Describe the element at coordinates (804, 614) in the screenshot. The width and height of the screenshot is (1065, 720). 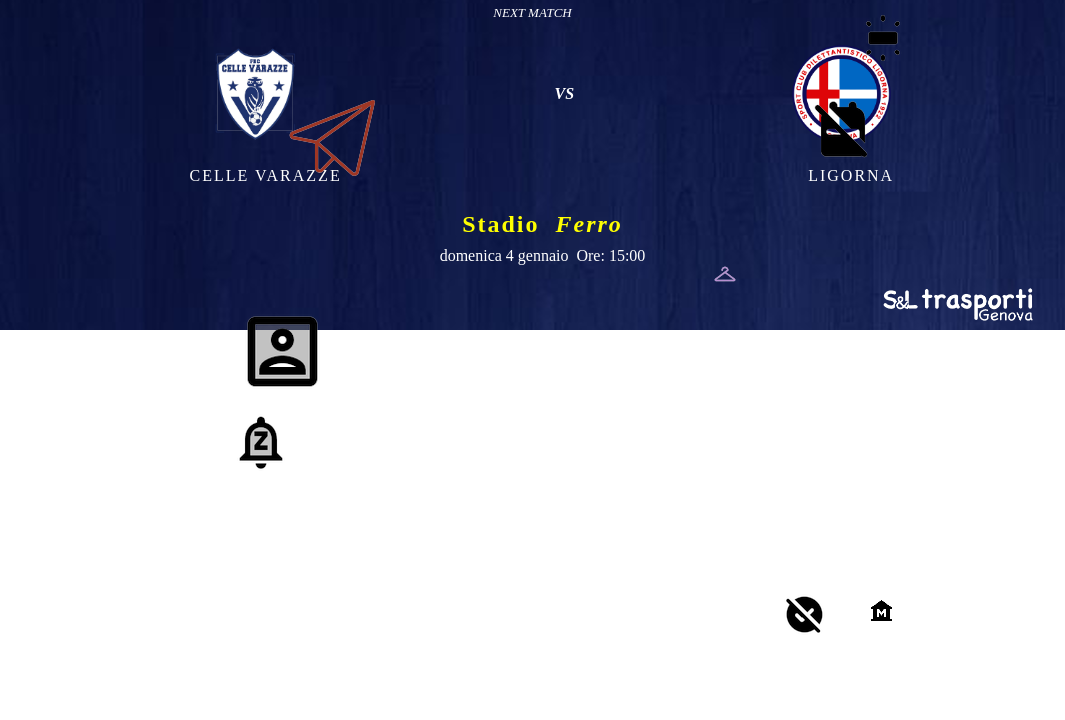
I see `indicates content is unpublished or hidden from public view` at that location.